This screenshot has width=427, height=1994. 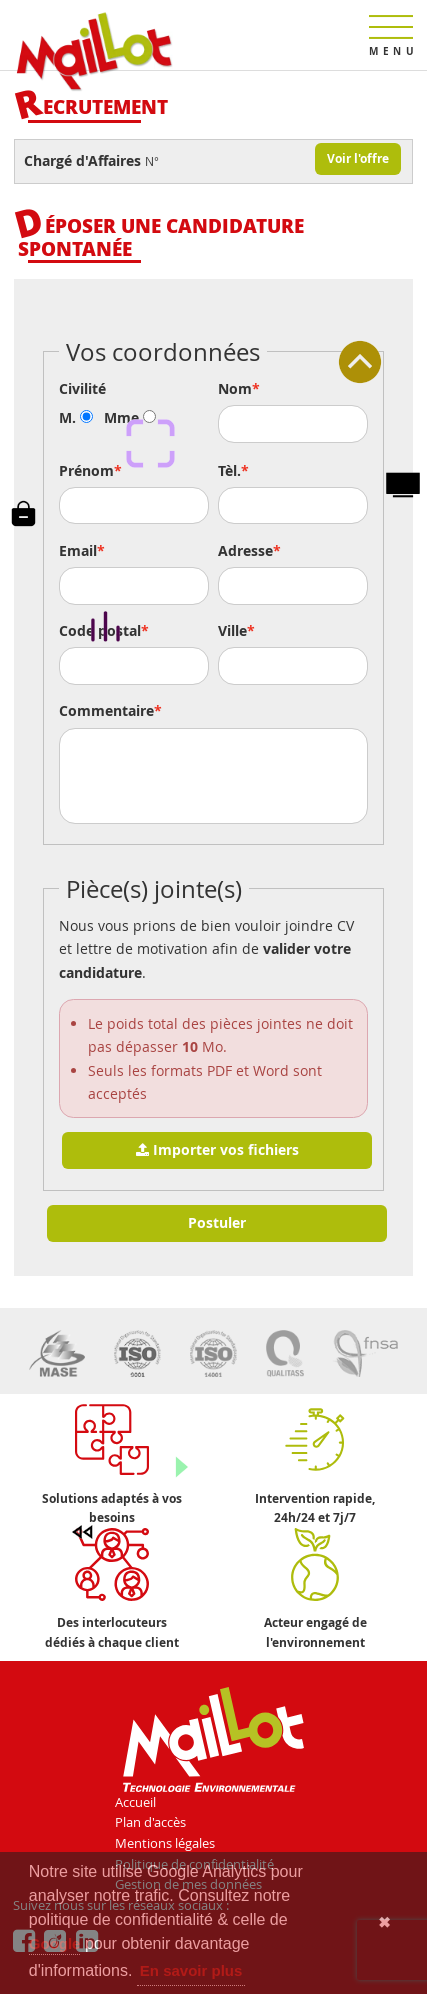 I want to click on remove item from shopping bag, so click(x=23, y=513).